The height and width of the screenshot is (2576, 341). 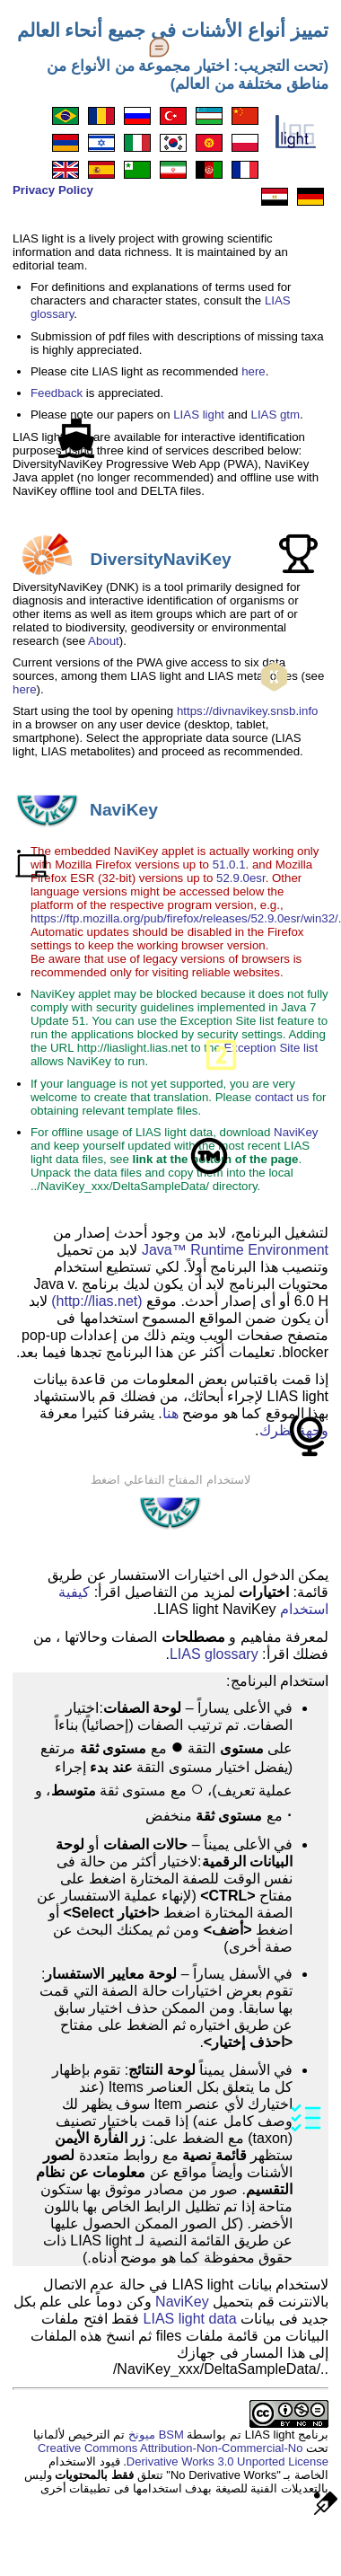 What do you see at coordinates (306, 2118) in the screenshot?
I see `view completed tasks or checklist` at bounding box center [306, 2118].